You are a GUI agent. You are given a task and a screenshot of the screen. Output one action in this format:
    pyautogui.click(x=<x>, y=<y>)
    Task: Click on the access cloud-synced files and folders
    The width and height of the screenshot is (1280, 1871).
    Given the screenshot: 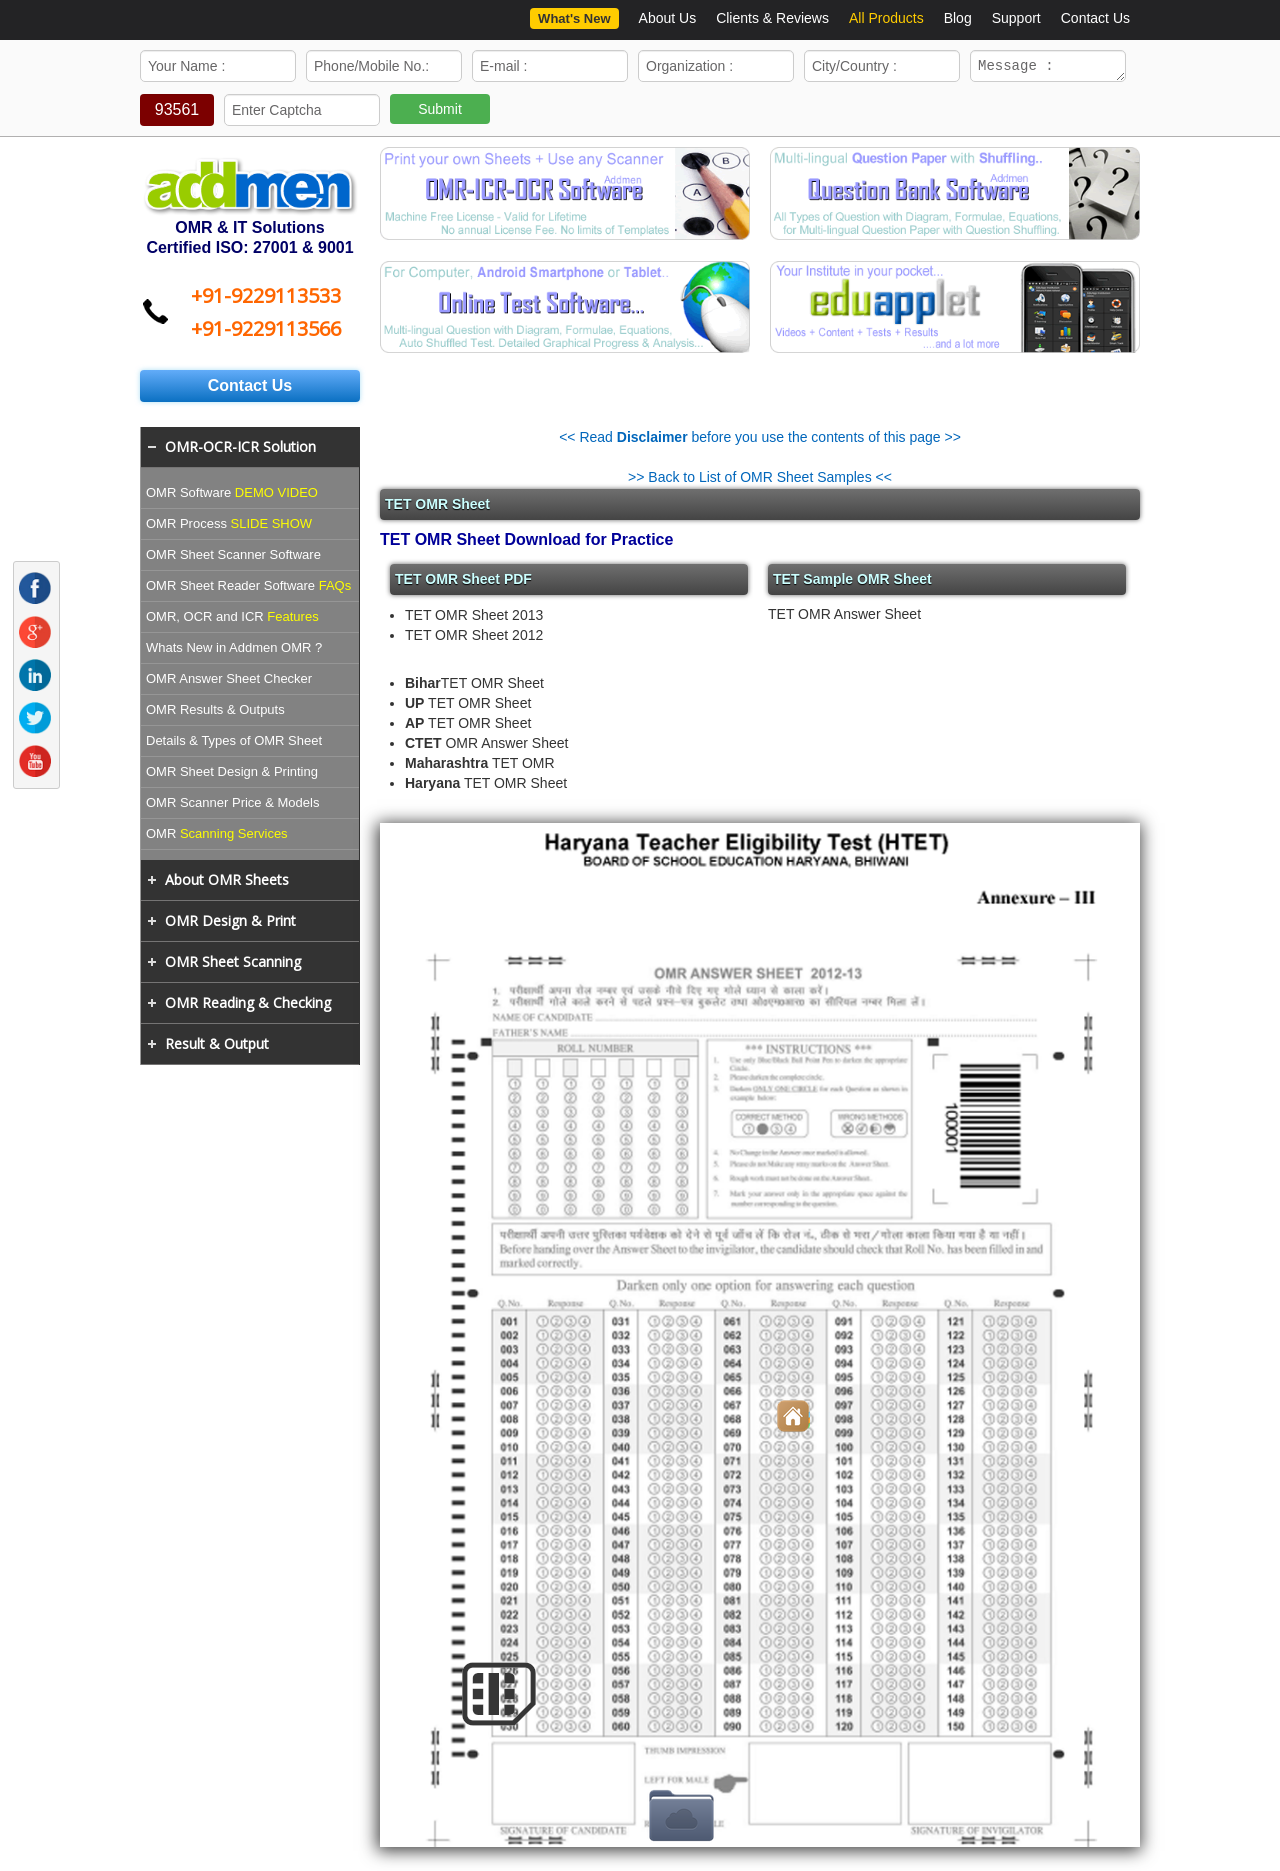 What is the action you would take?
    pyautogui.click(x=681, y=1815)
    